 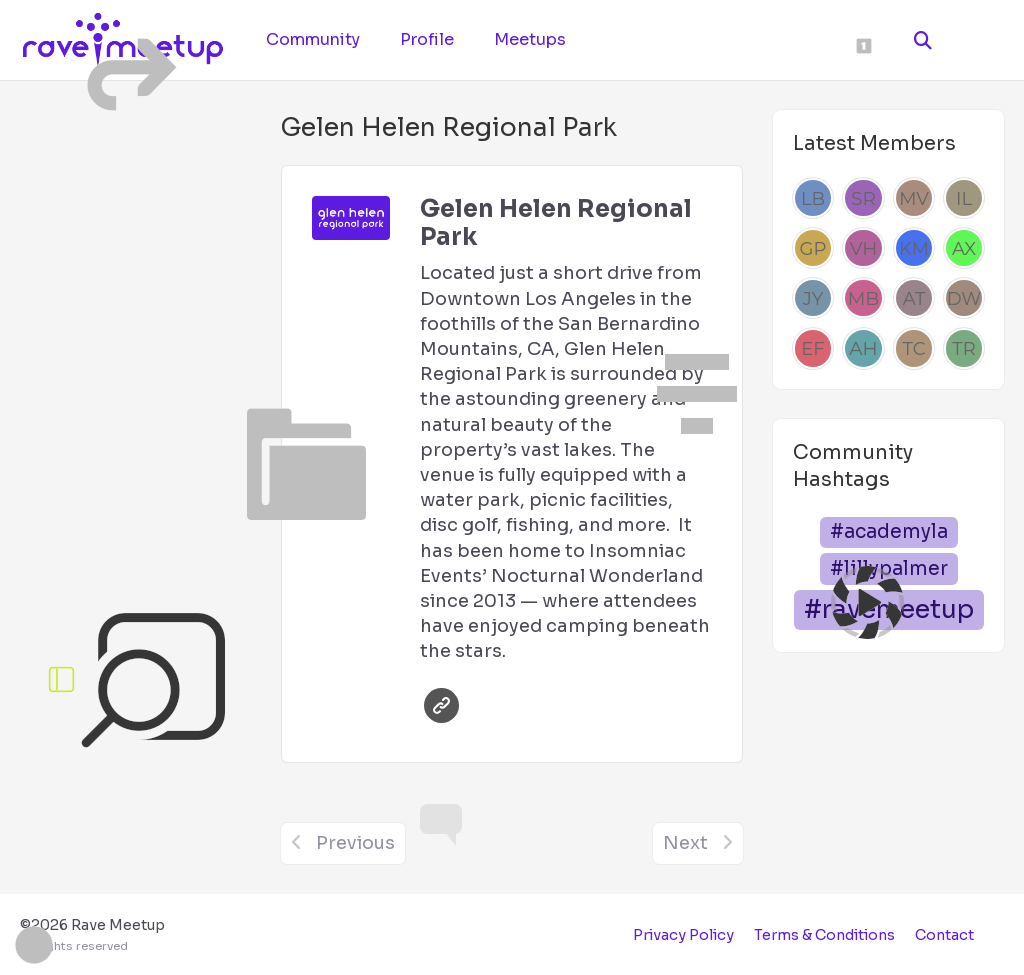 I want to click on center align text, so click(x=697, y=394).